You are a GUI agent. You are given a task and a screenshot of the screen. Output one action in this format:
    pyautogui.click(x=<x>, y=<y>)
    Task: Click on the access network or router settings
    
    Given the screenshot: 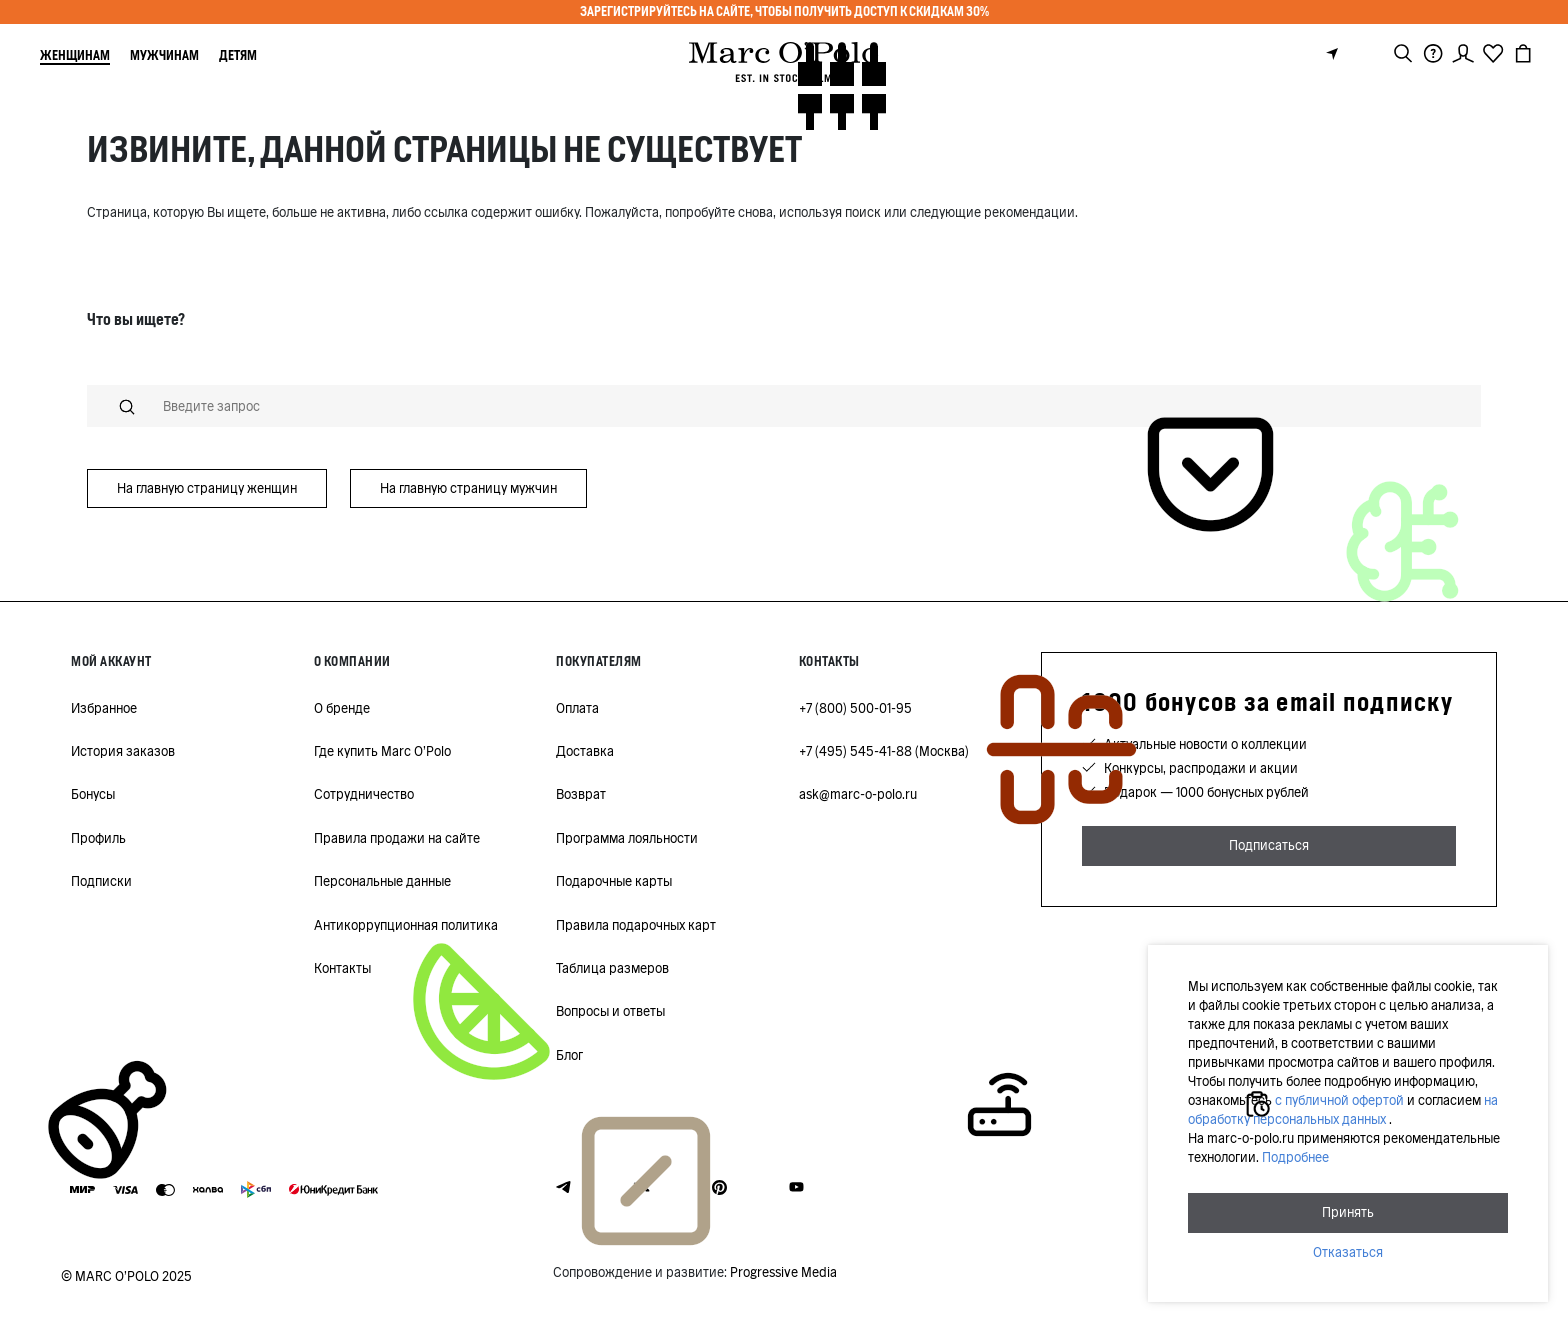 What is the action you would take?
    pyautogui.click(x=999, y=1104)
    